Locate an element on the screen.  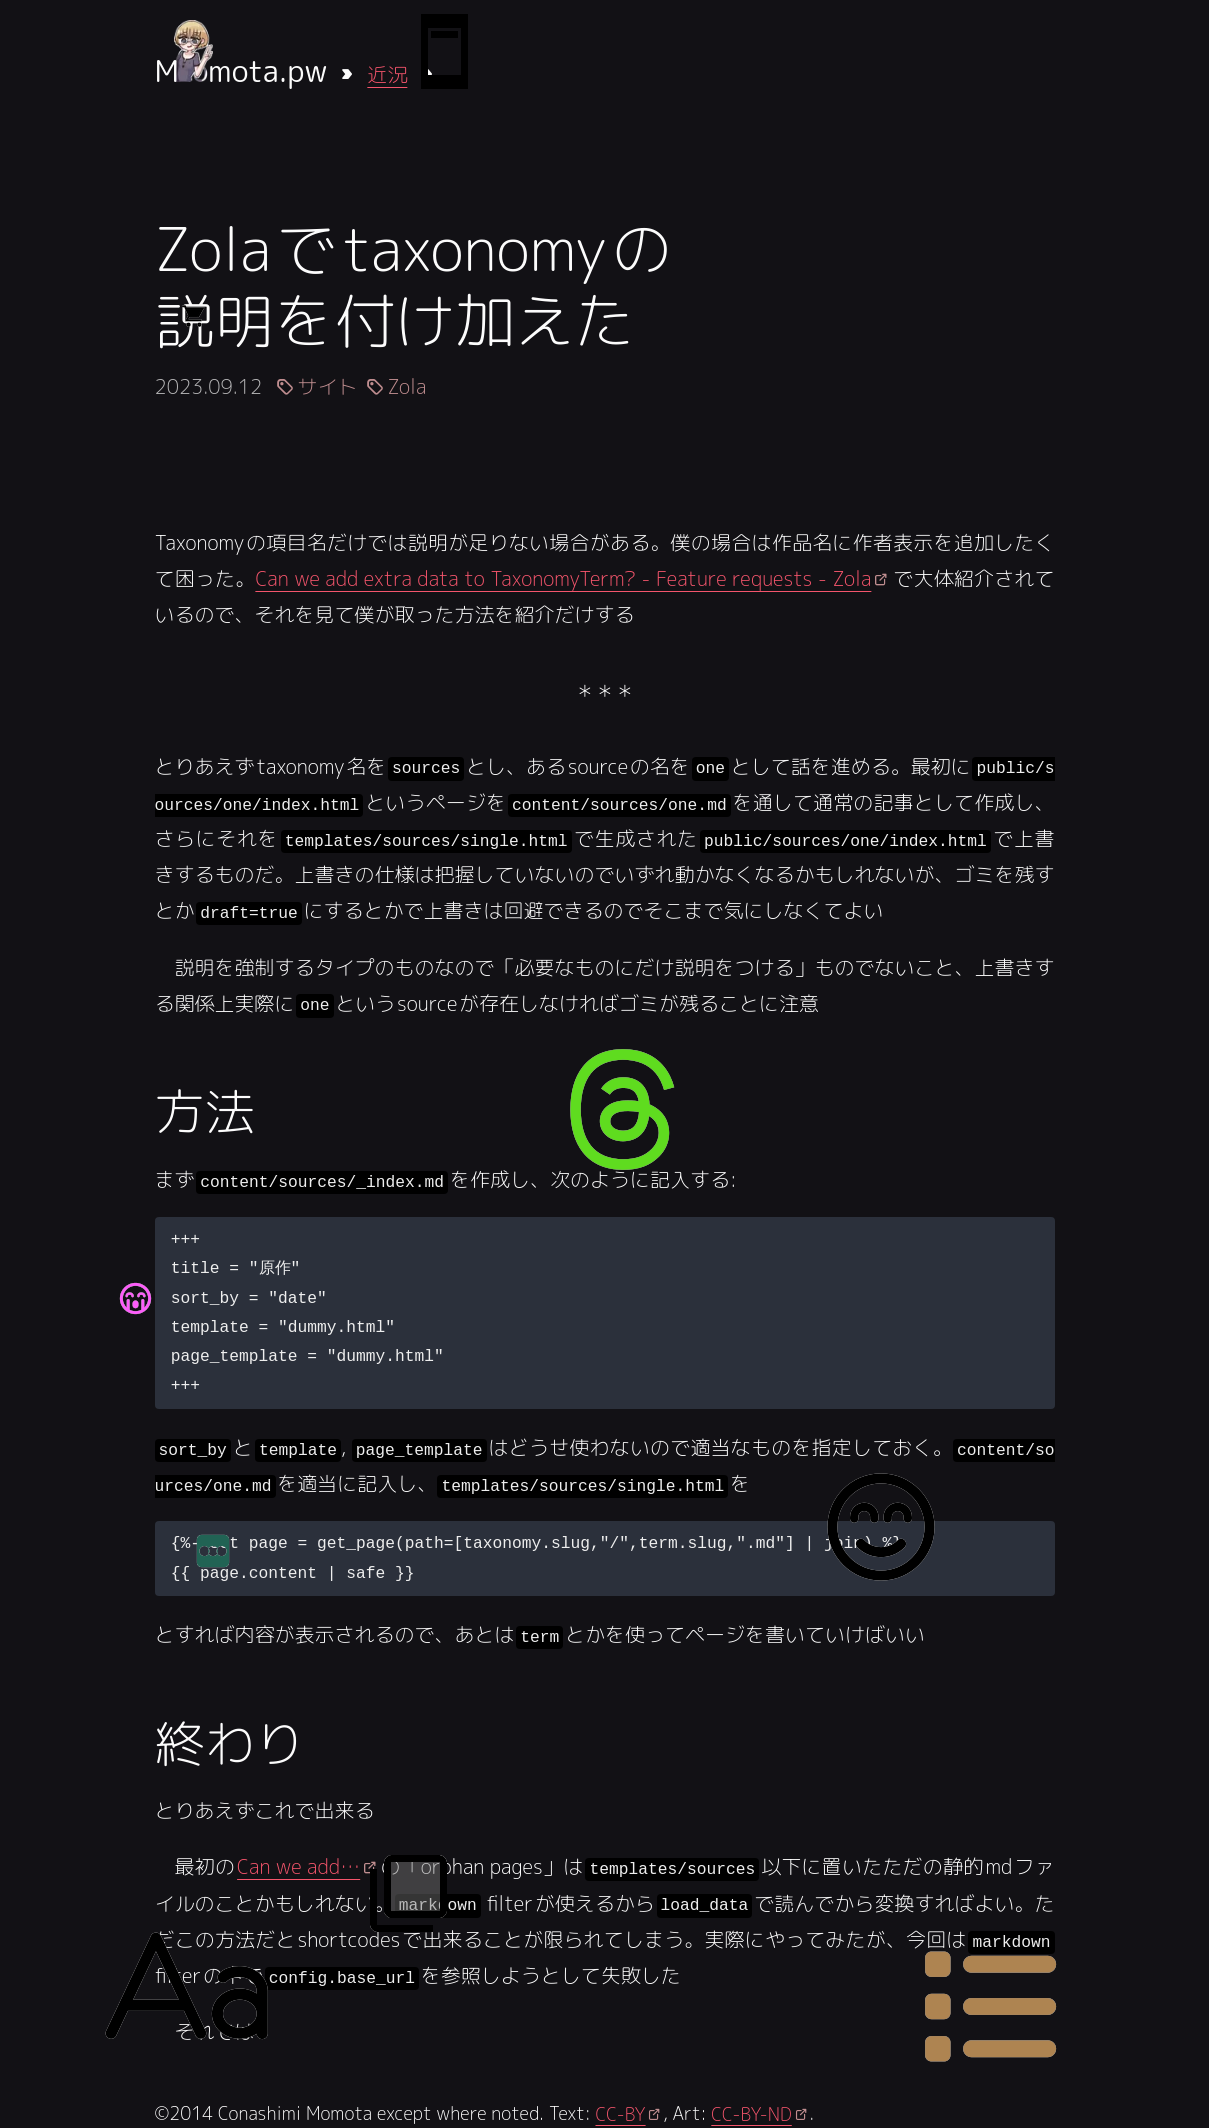
manage mobile advertisement settings is located at coordinates (444, 51).